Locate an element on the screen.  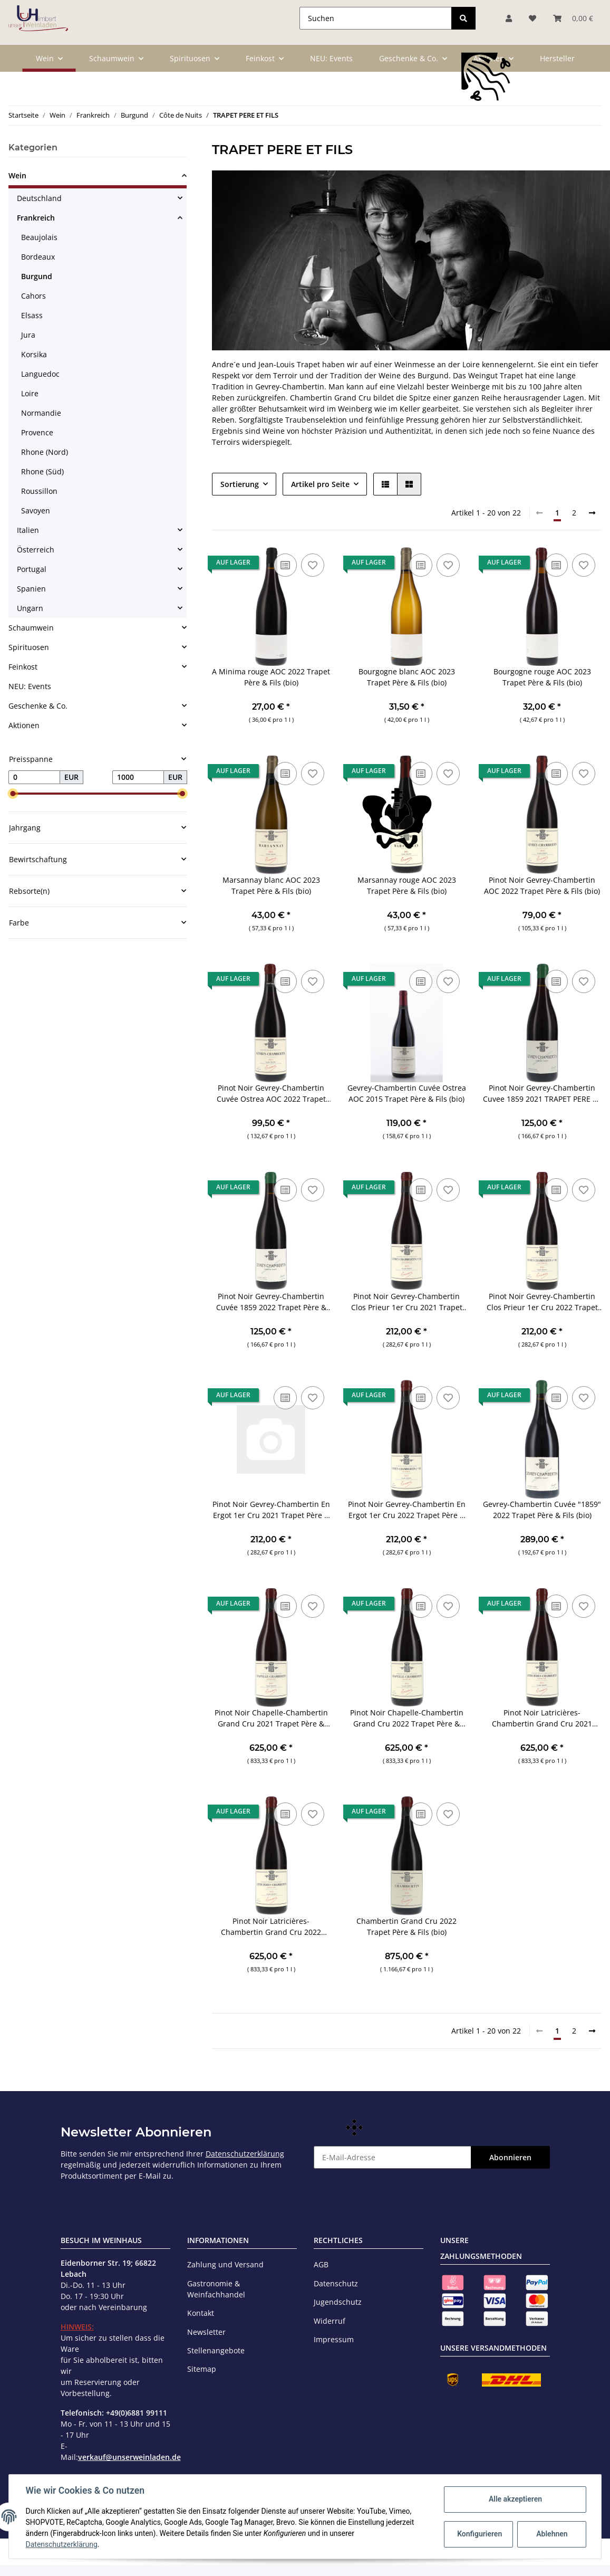
indicates luck or bonus reward in gameplay is located at coordinates (354, 2127).